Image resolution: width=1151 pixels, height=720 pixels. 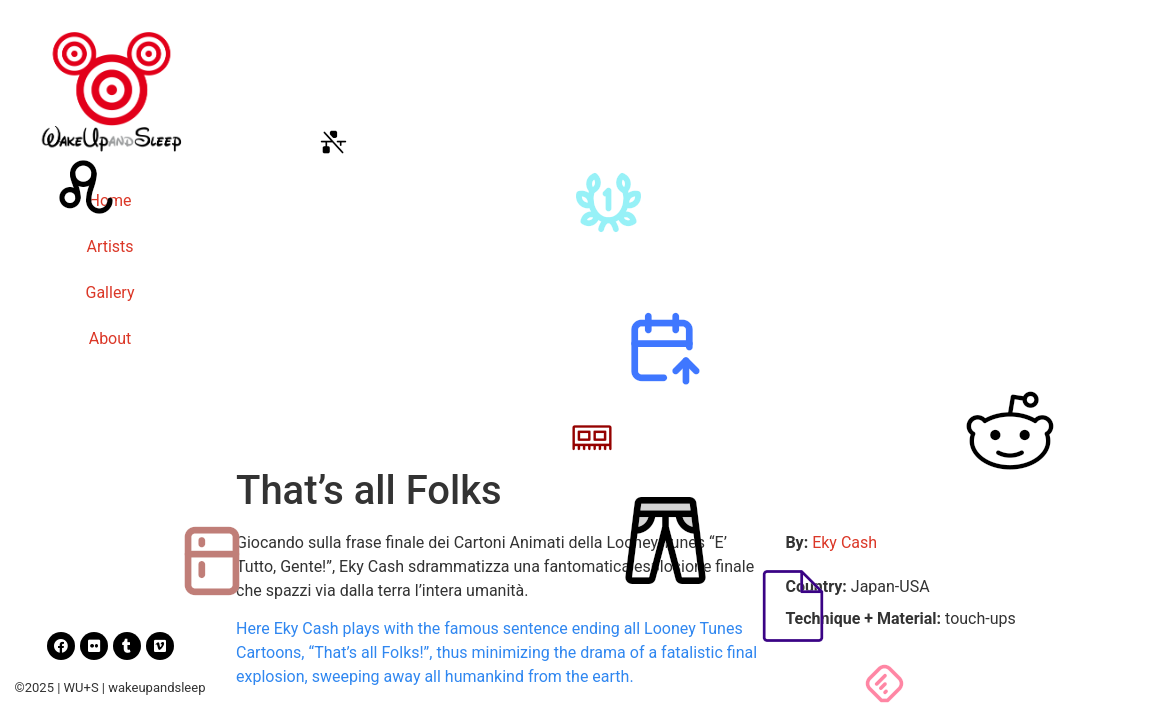 I want to click on access kitchen appliance controls, so click(x=212, y=561).